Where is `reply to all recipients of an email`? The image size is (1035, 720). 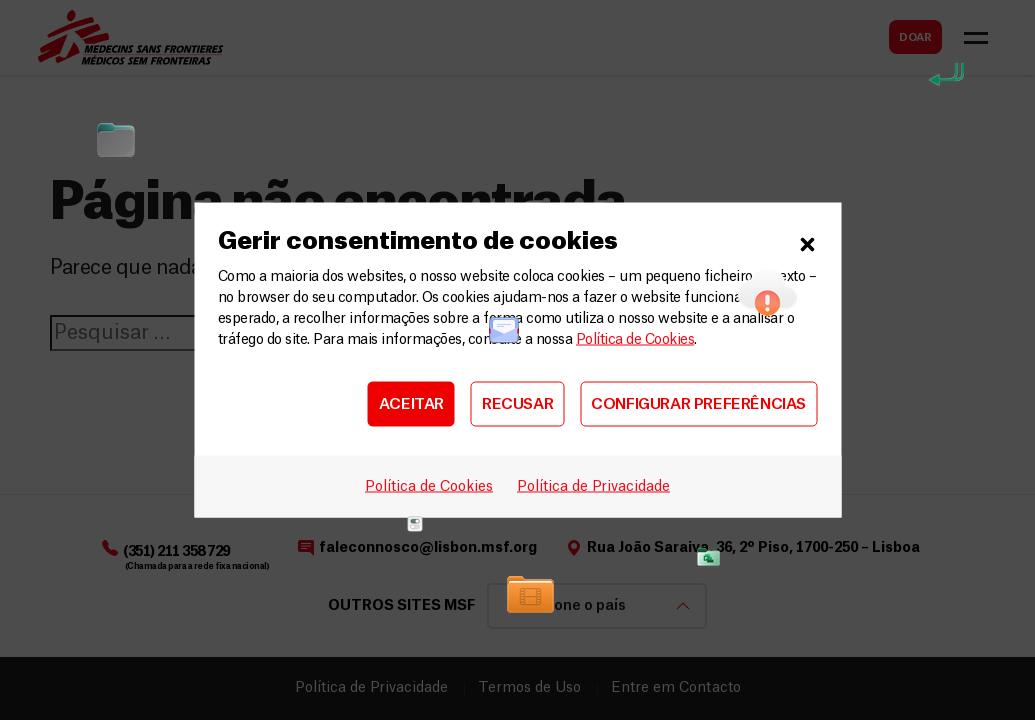 reply to all recipients of an email is located at coordinates (946, 72).